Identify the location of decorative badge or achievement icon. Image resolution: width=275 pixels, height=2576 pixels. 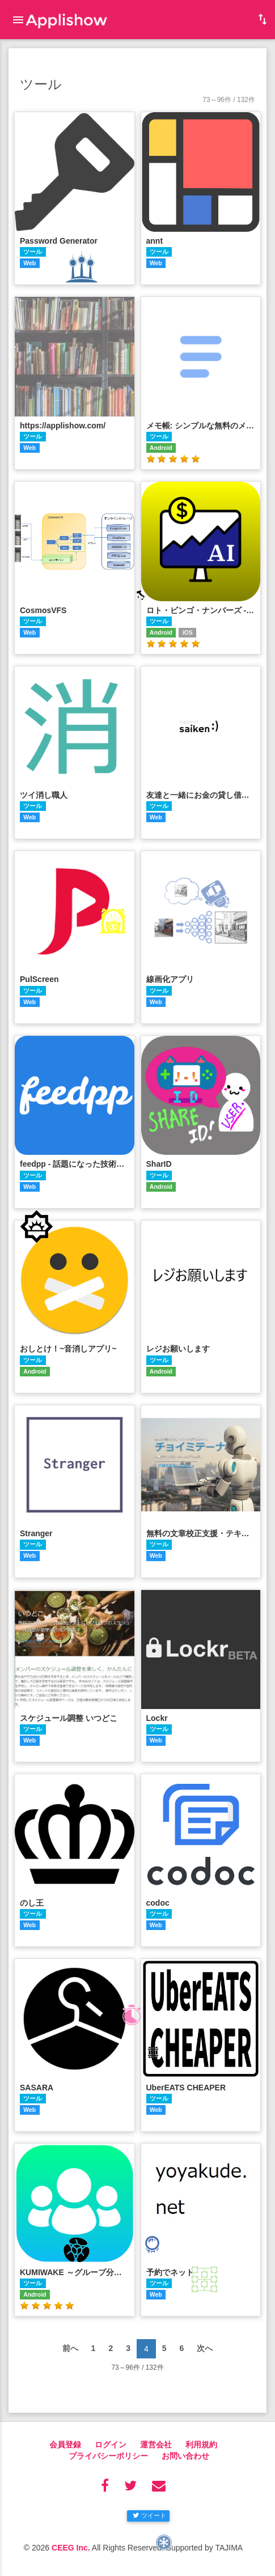
(36, 1226).